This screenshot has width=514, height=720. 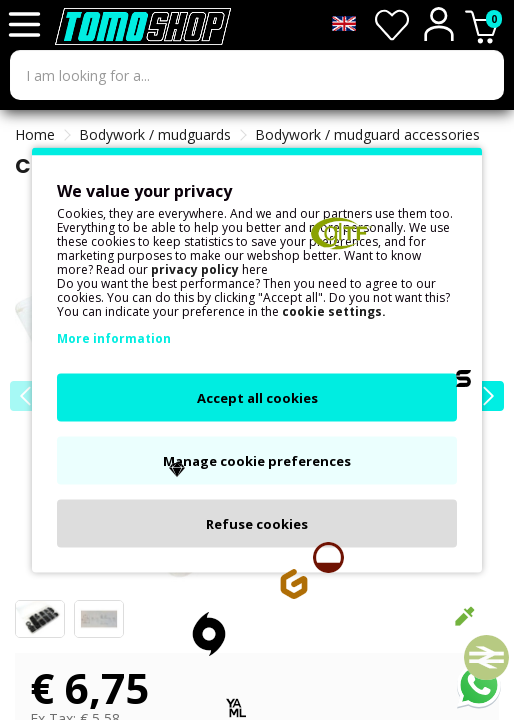 What do you see at coordinates (463, 378) in the screenshot?
I see `Scrutinizer CI logo` at bounding box center [463, 378].